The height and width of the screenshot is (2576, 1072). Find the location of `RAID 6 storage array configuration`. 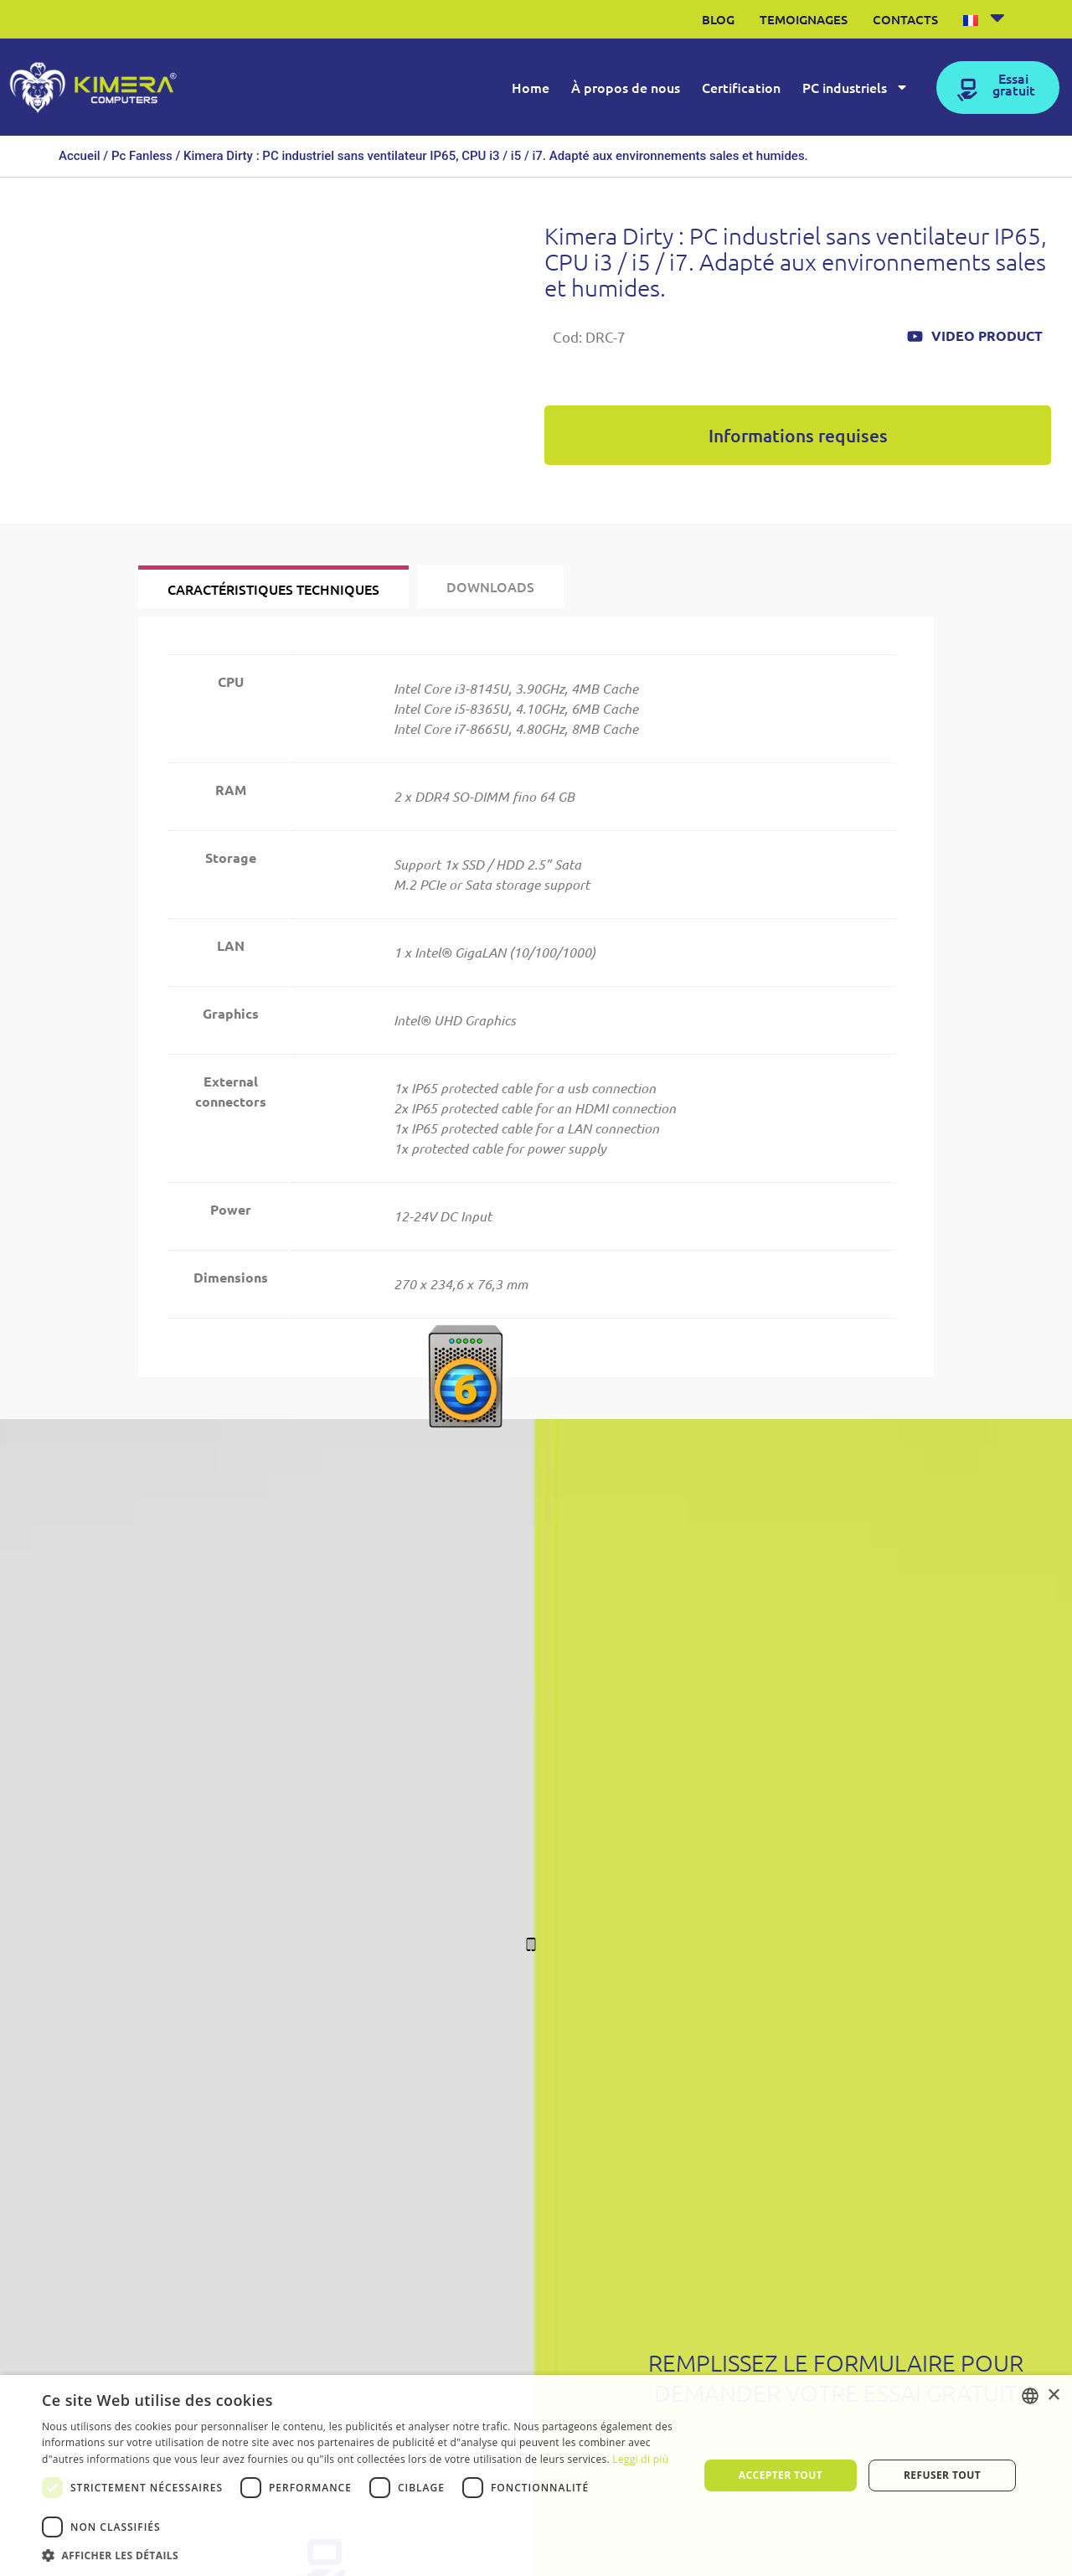

RAID 6 storage array configuration is located at coordinates (466, 1376).